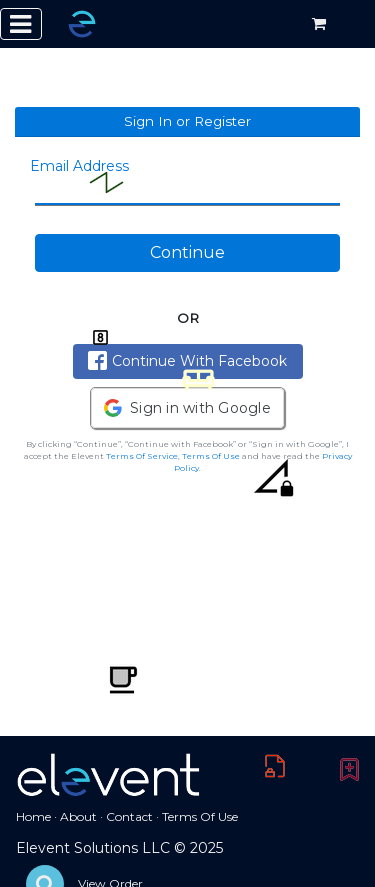 The width and height of the screenshot is (375, 887). What do you see at coordinates (273, 478) in the screenshot?
I see `network connection is secured or encrypted` at bounding box center [273, 478].